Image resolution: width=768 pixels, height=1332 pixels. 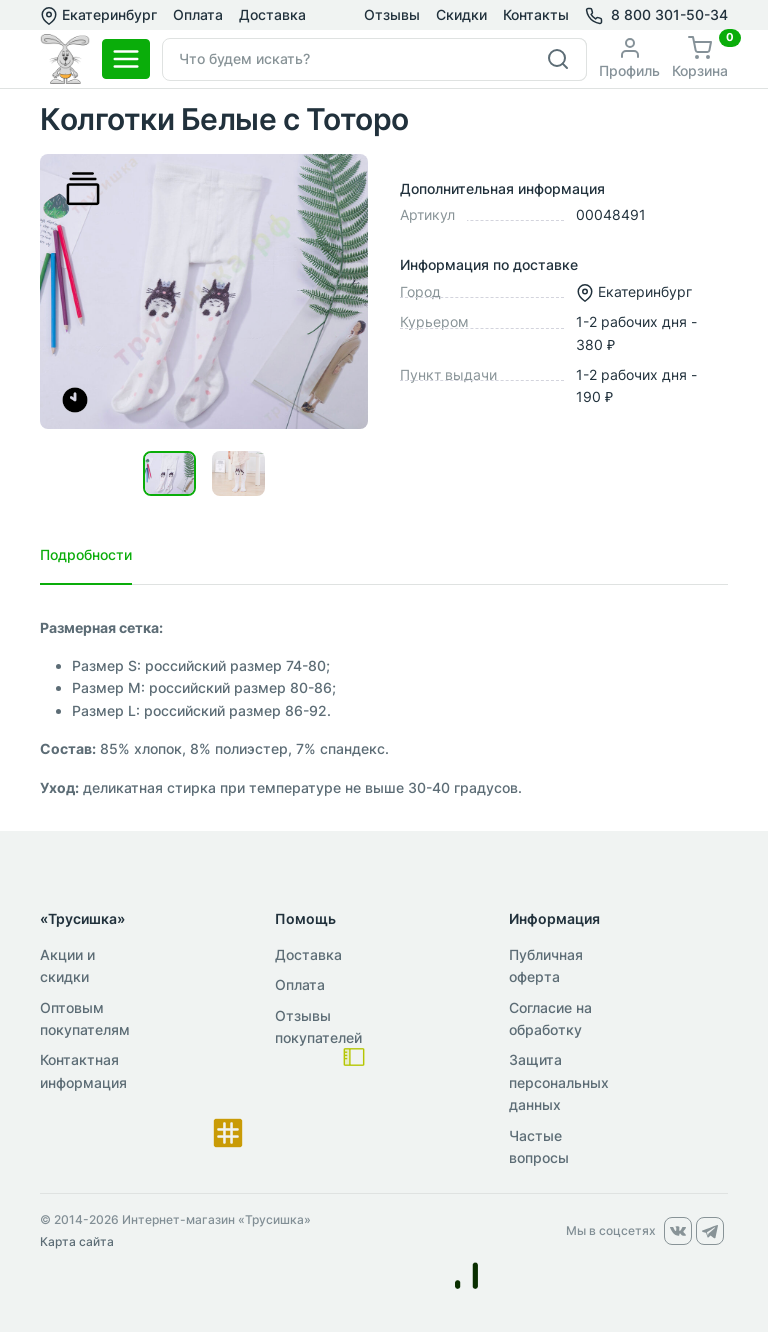 What do you see at coordinates (496, 1254) in the screenshot?
I see `indicates weak cellular network signal` at bounding box center [496, 1254].